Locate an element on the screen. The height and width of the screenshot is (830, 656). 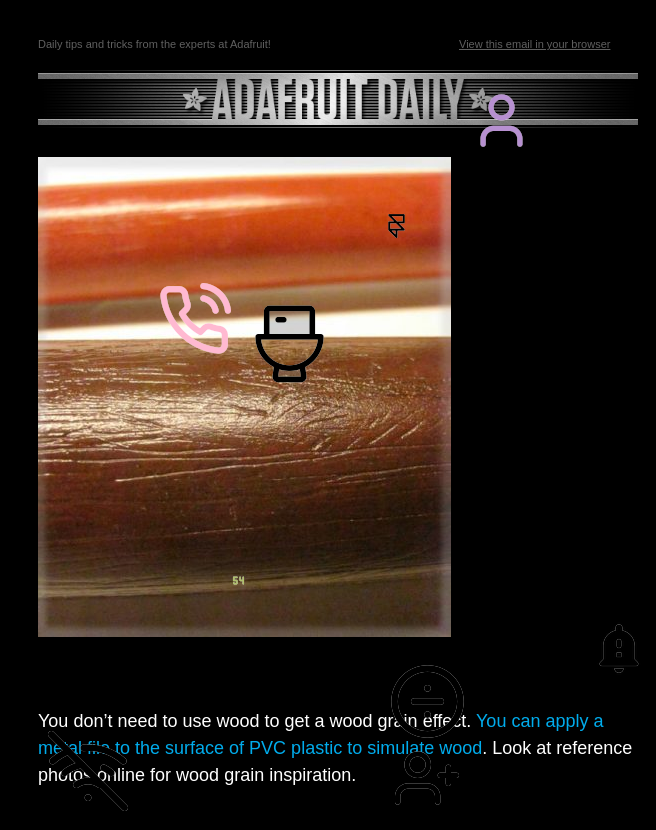
indicates wifi is disabled or unavailable is located at coordinates (88, 771).